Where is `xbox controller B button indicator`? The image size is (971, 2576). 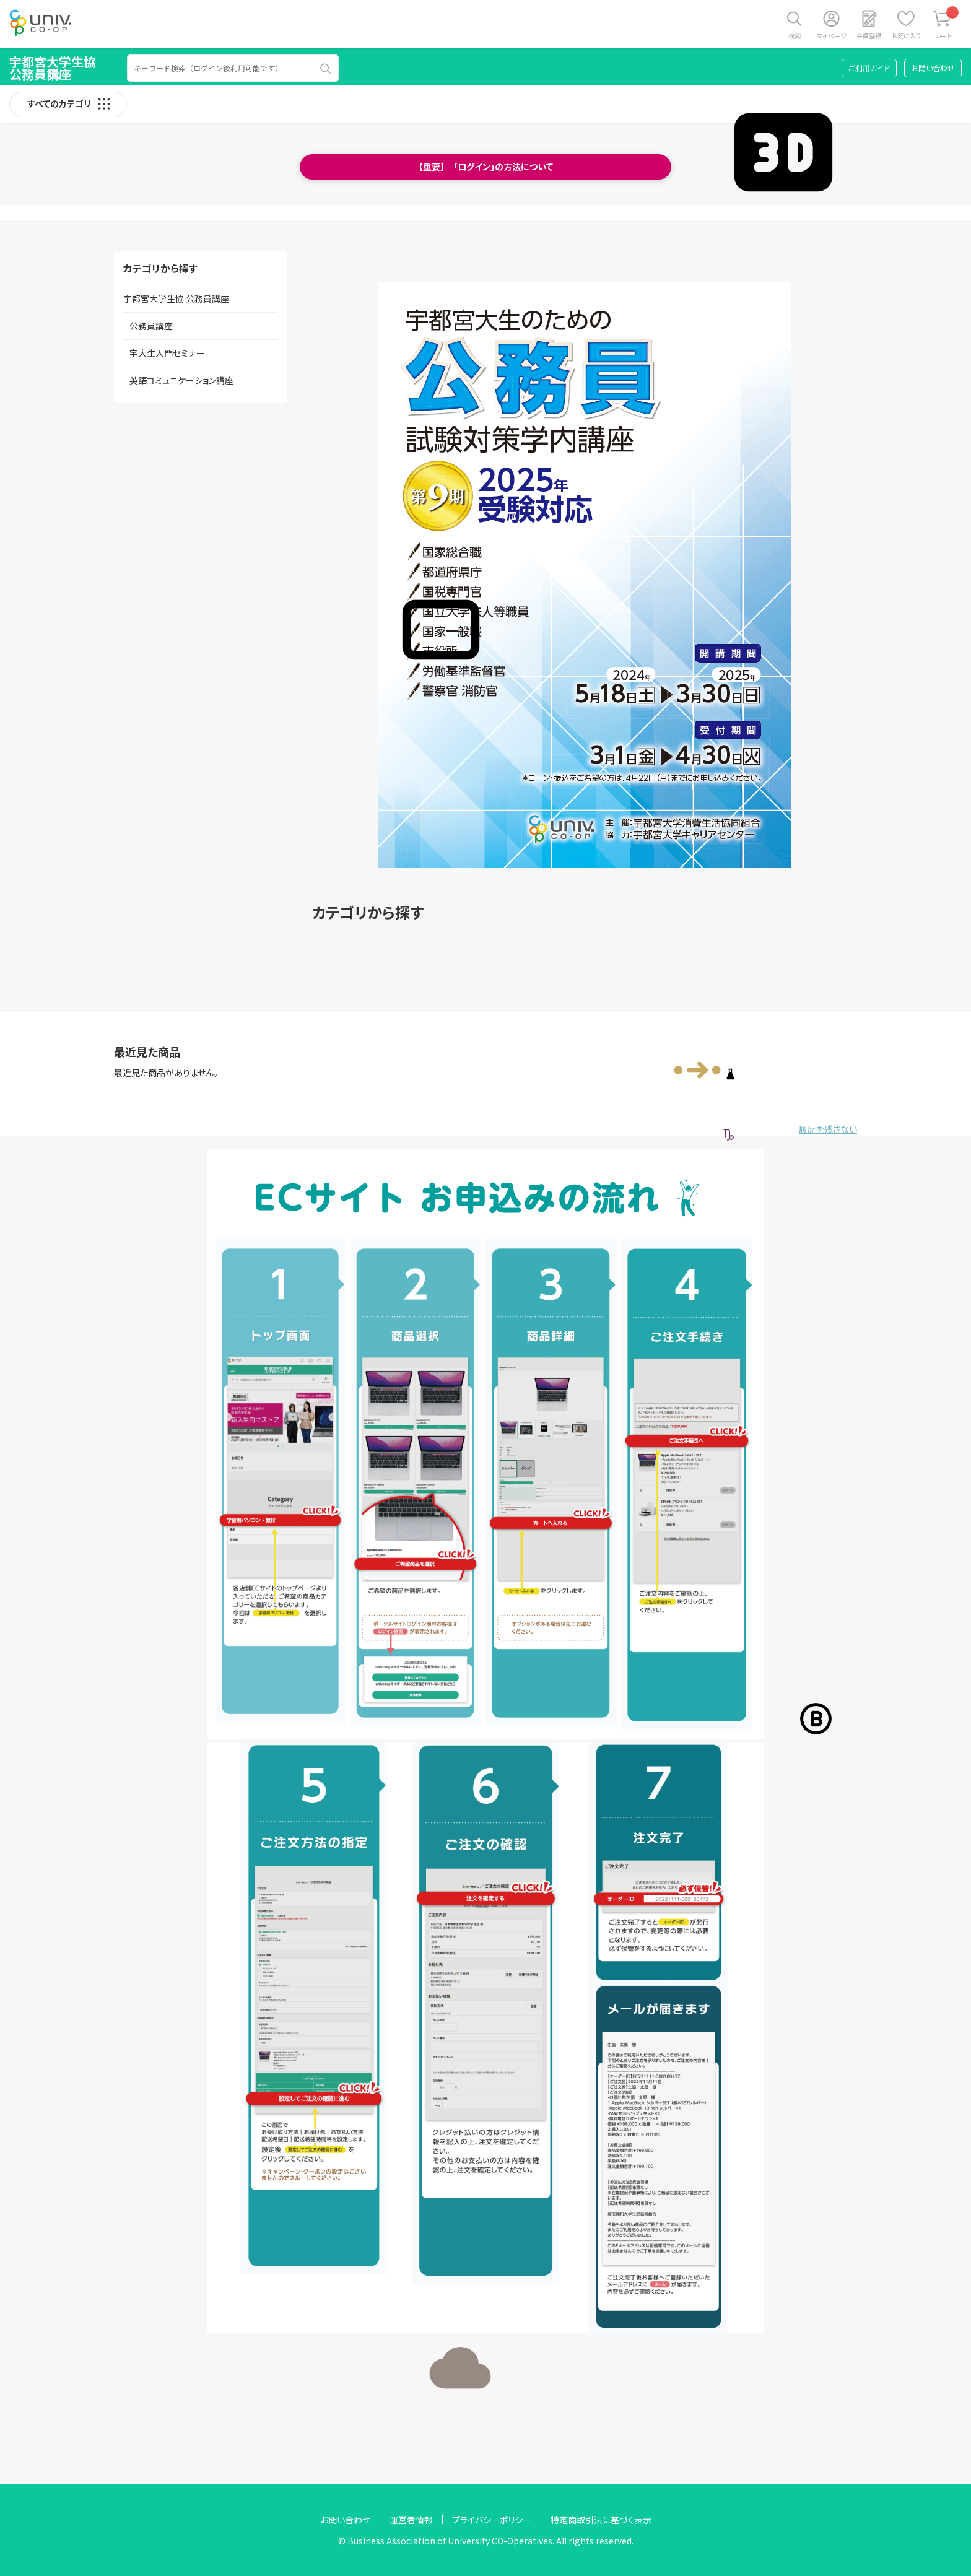
xbox controller B button indicator is located at coordinates (816, 1718).